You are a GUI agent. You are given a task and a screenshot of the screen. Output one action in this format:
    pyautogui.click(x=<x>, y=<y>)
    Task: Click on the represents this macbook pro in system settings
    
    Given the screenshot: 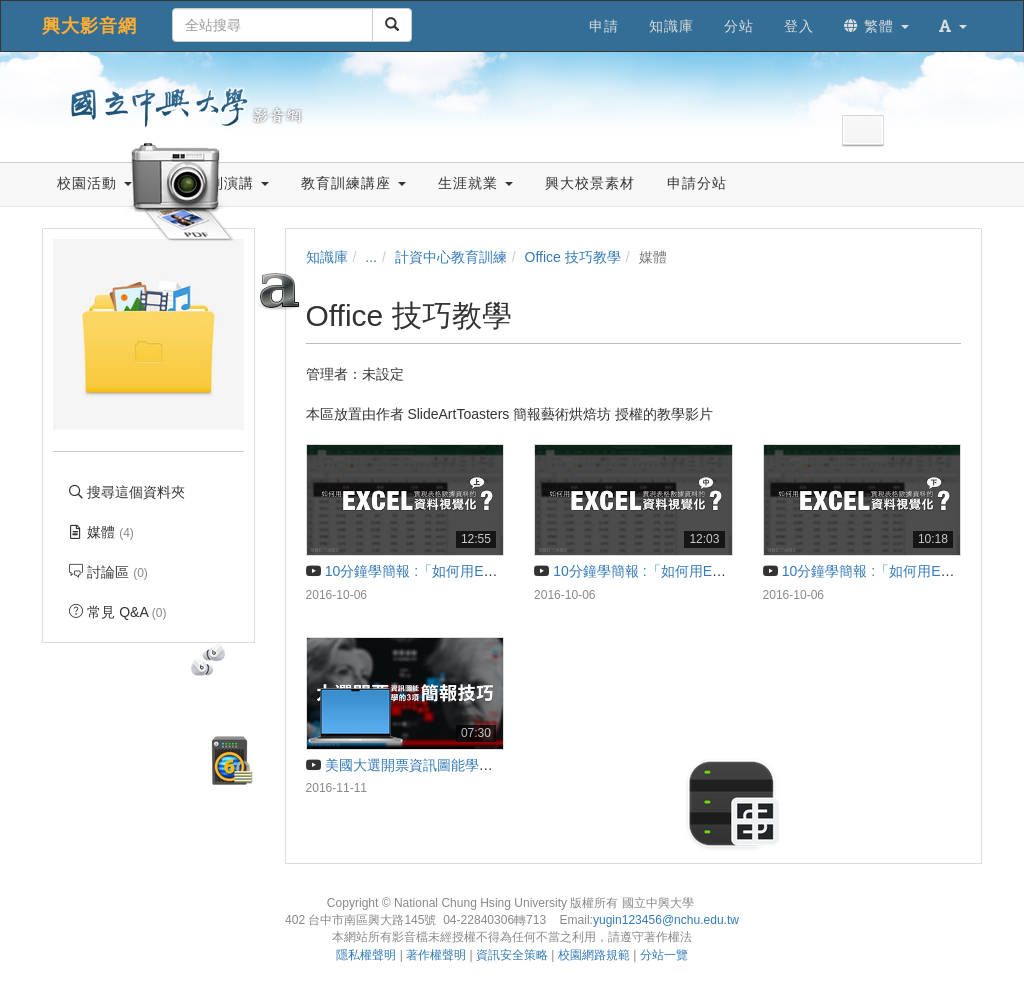 What is the action you would take?
    pyautogui.click(x=355, y=708)
    